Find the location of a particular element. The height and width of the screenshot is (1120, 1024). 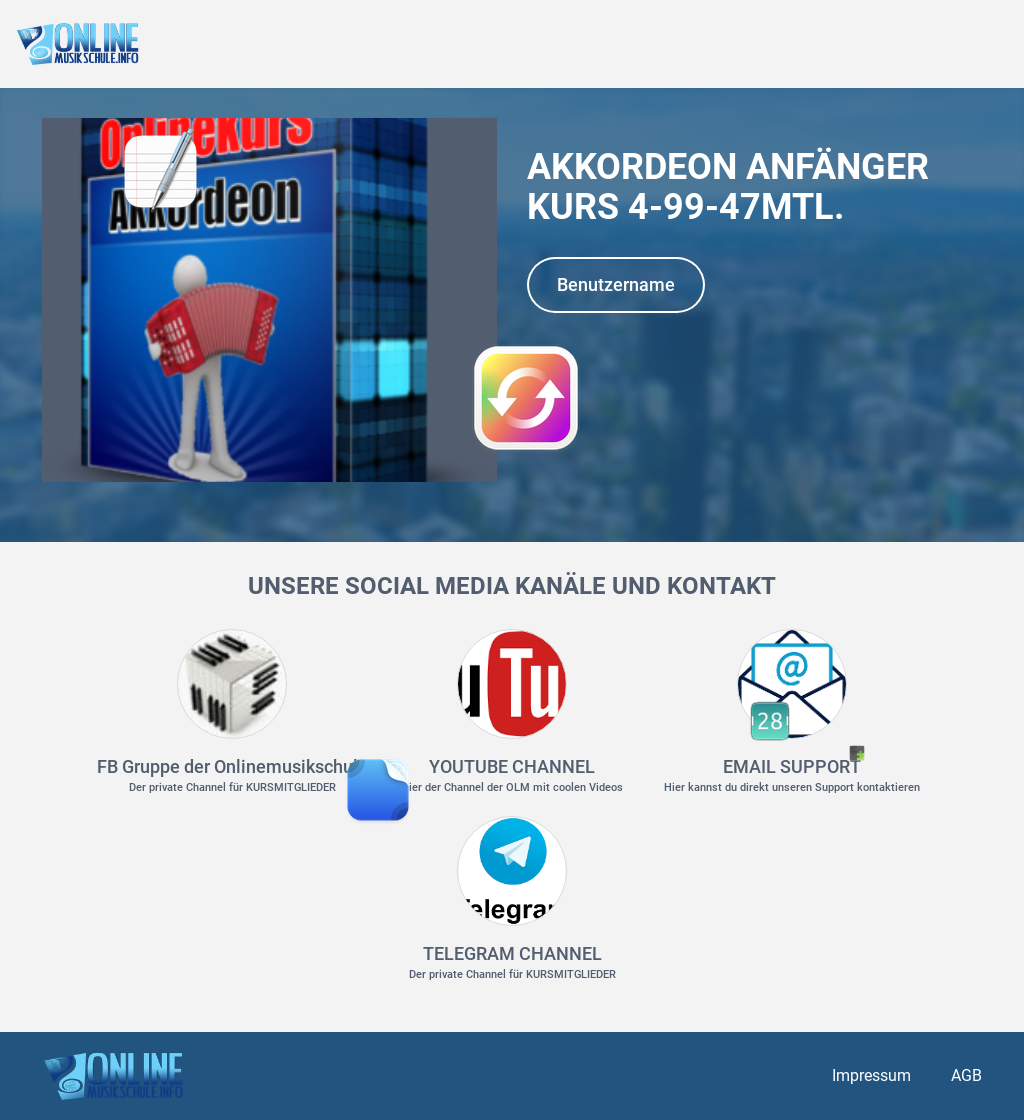

open switcheroo image converter app is located at coordinates (526, 398).